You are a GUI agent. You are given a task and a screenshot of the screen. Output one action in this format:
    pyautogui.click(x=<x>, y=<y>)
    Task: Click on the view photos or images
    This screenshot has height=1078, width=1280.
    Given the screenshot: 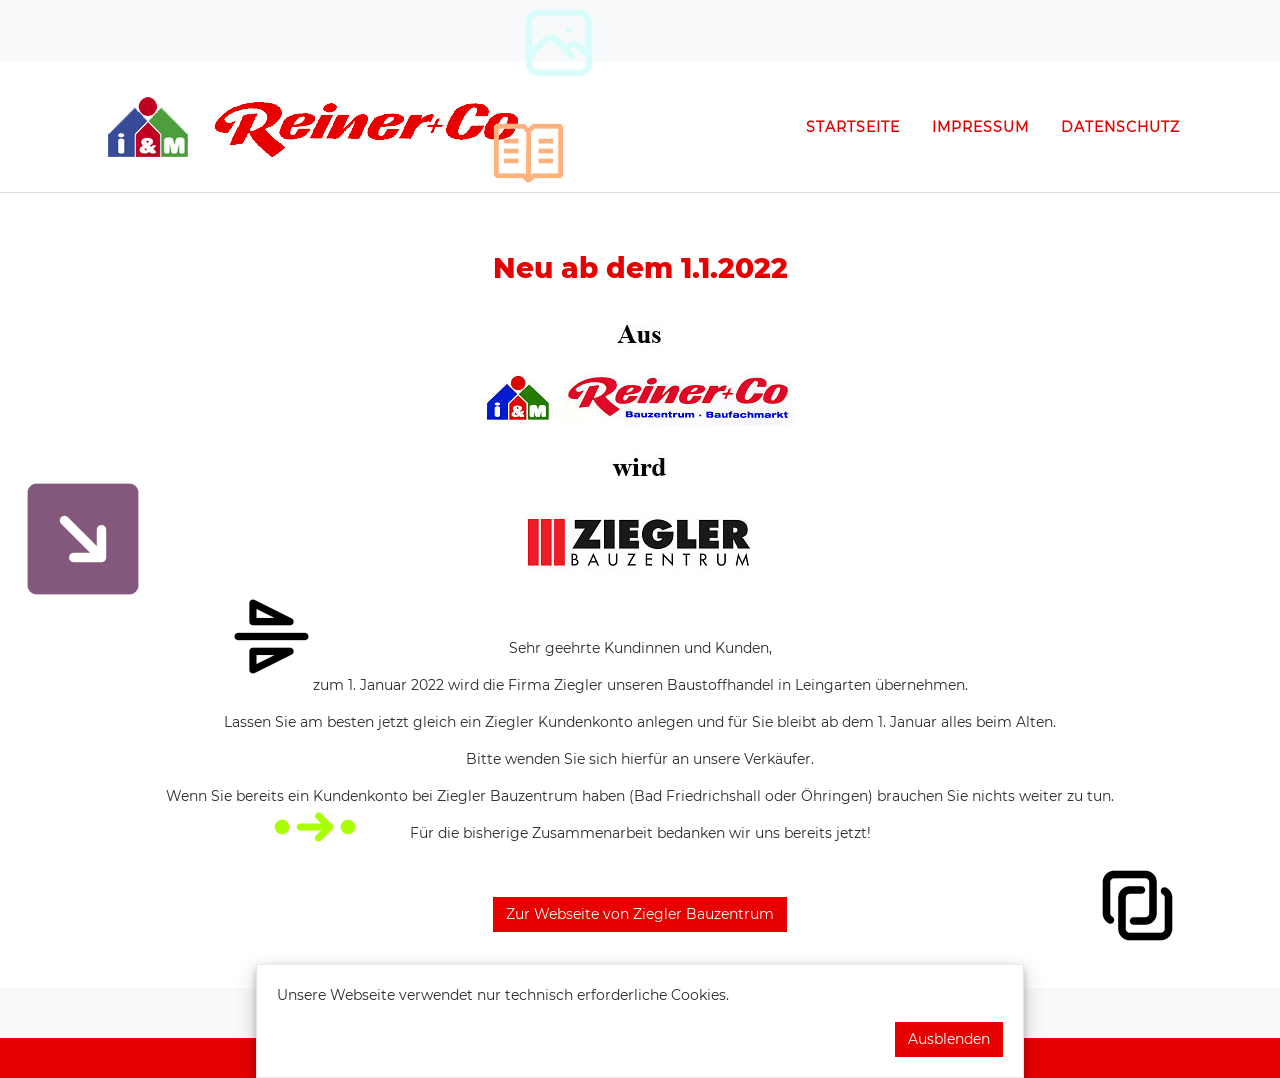 What is the action you would take?
    pyautogui.click(x=559, y=43)
    